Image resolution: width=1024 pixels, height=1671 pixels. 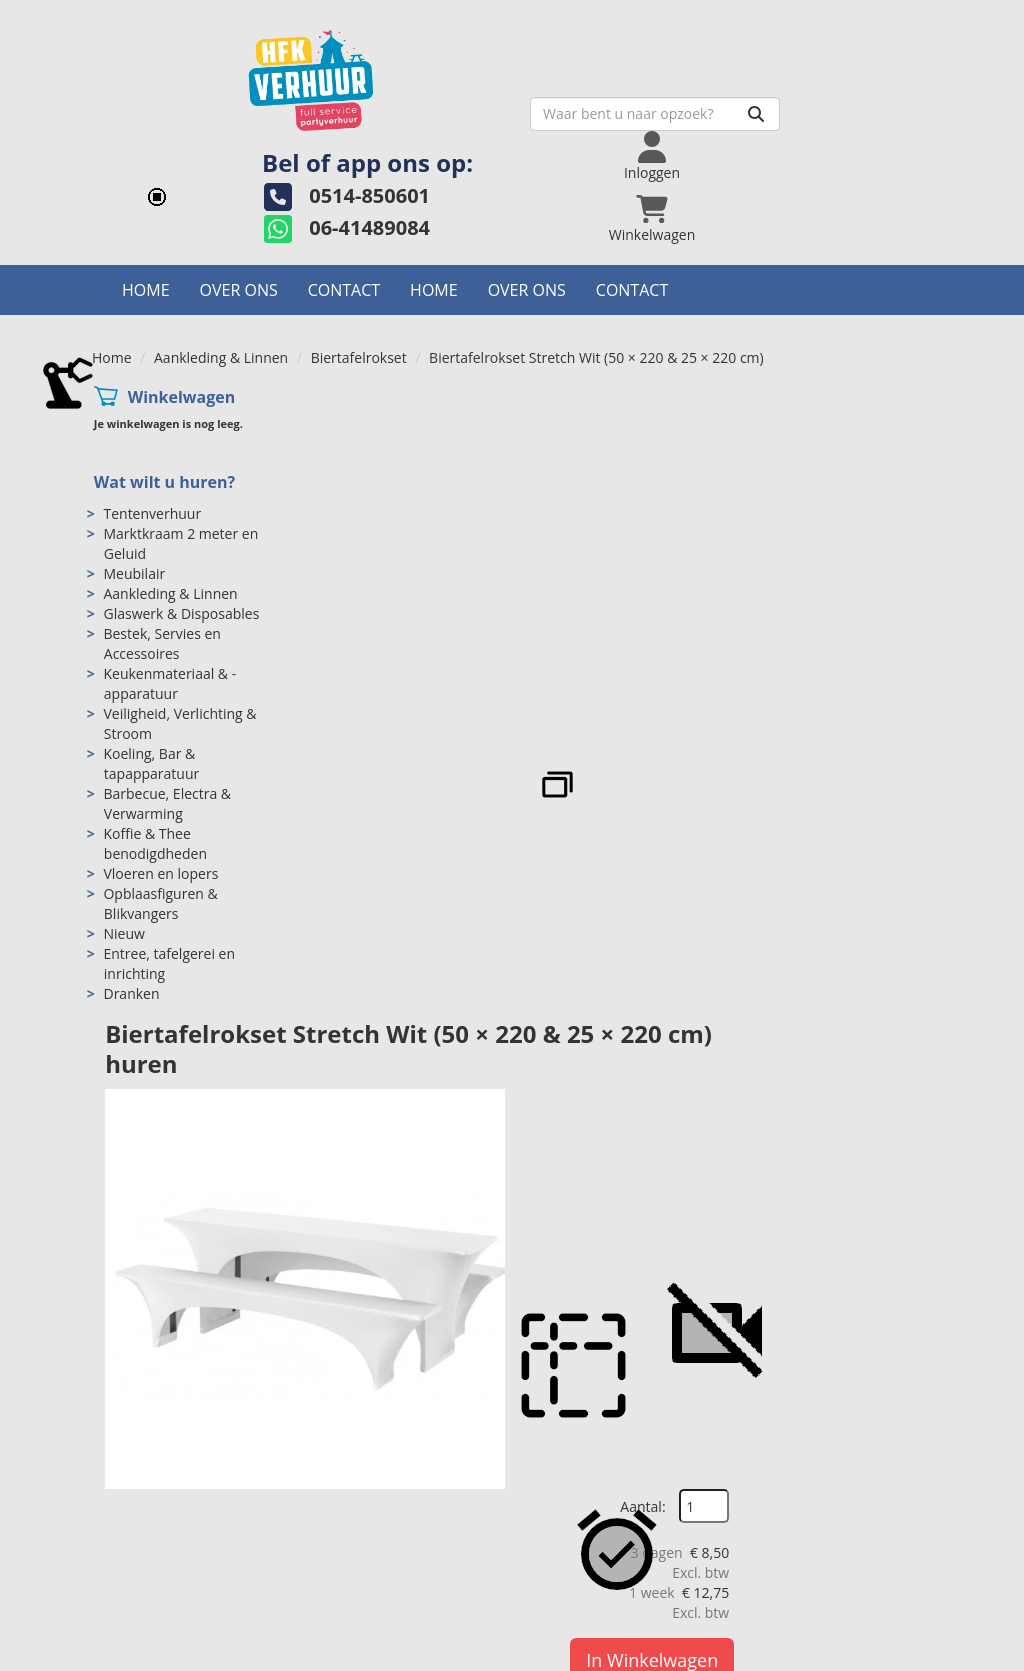 What do you see at coordinates (557, 784) in the screenshot?
I see `view stacked cards or layers` at bounding box center [557, 784].